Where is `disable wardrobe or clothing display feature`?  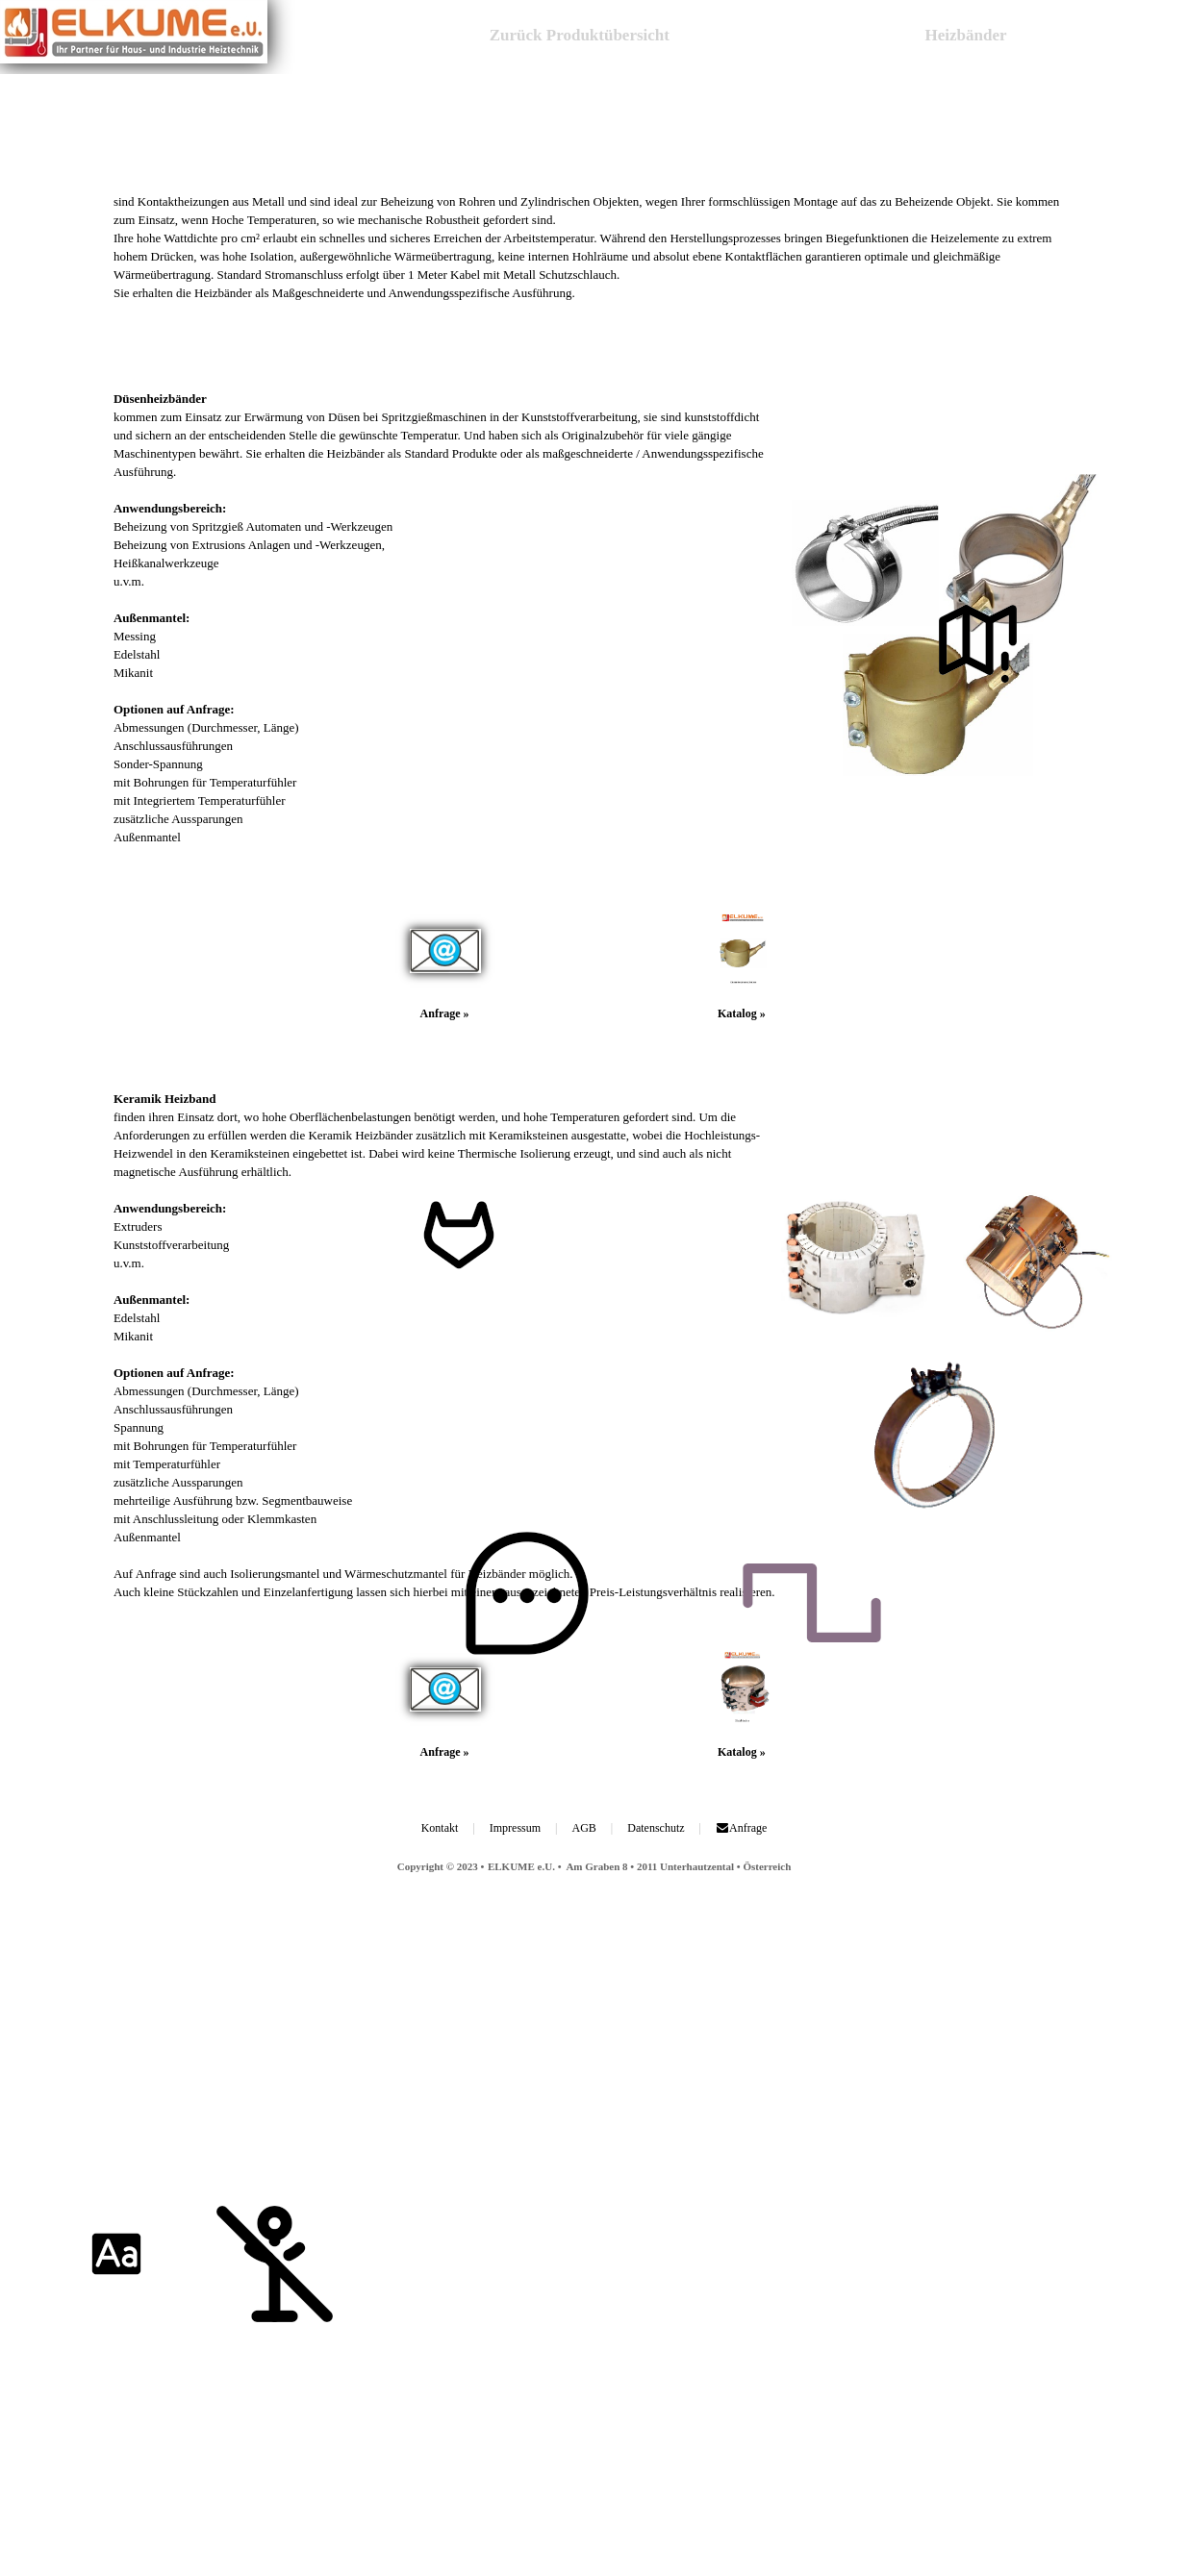
disable wardrobe or clothing display feature is located at coordinates (274, 2263).